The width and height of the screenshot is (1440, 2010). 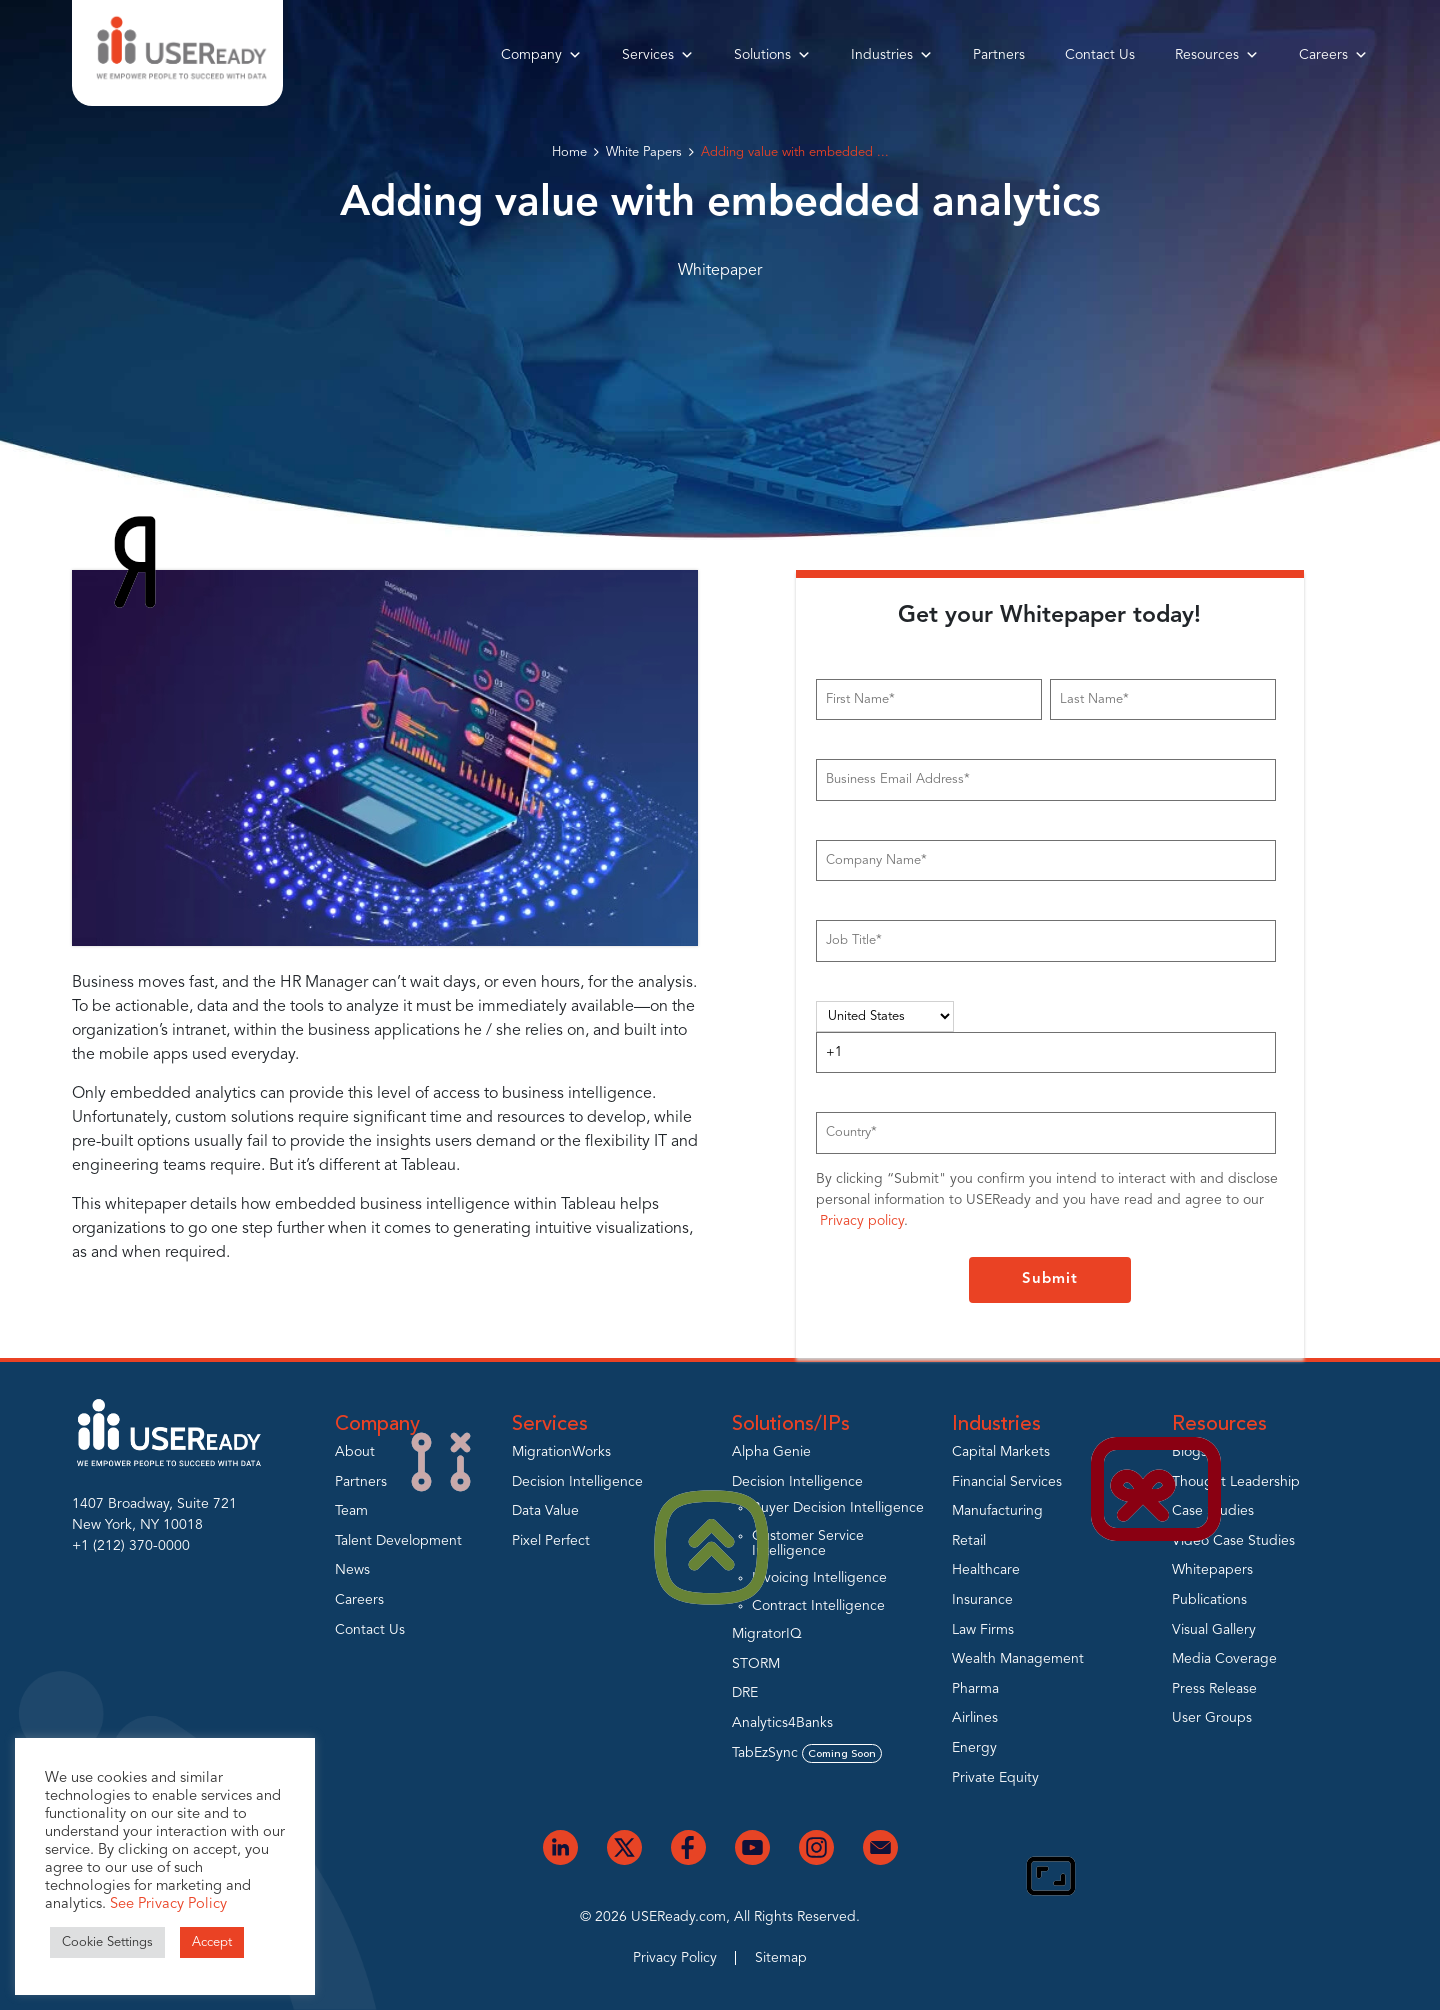 What do you see at coordinates (1156, 1489) in the screenshot?
I see `access gift card balance or details` at bounding box center [1156, 1489].